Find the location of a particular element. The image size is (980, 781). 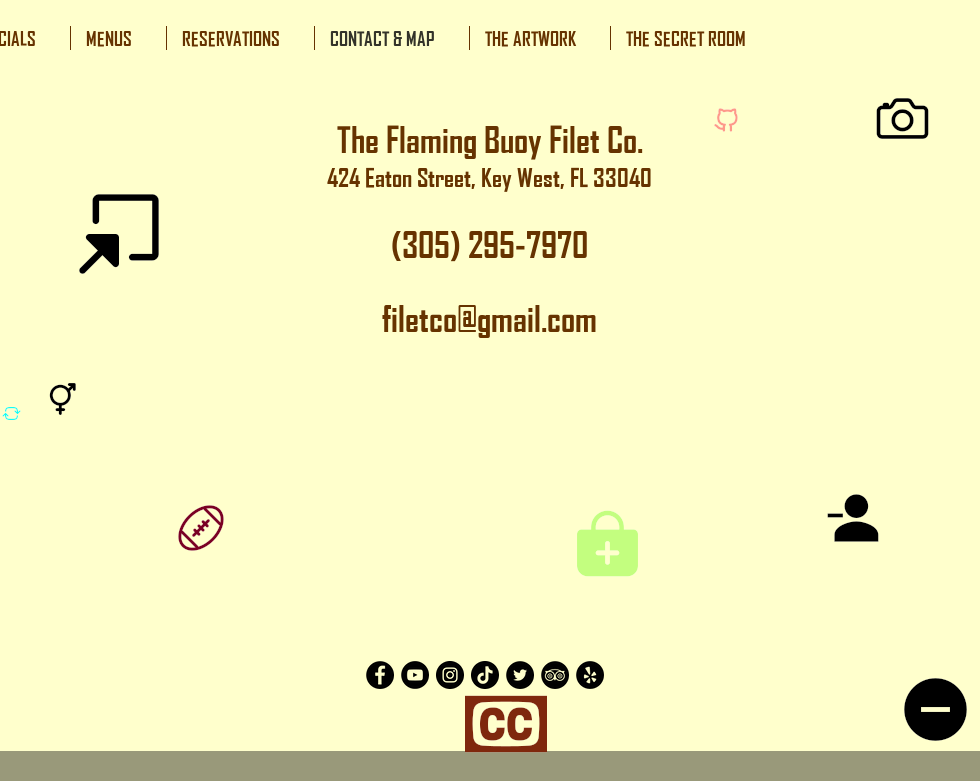

view sports scores or updates is located at coordinates (201, 528).